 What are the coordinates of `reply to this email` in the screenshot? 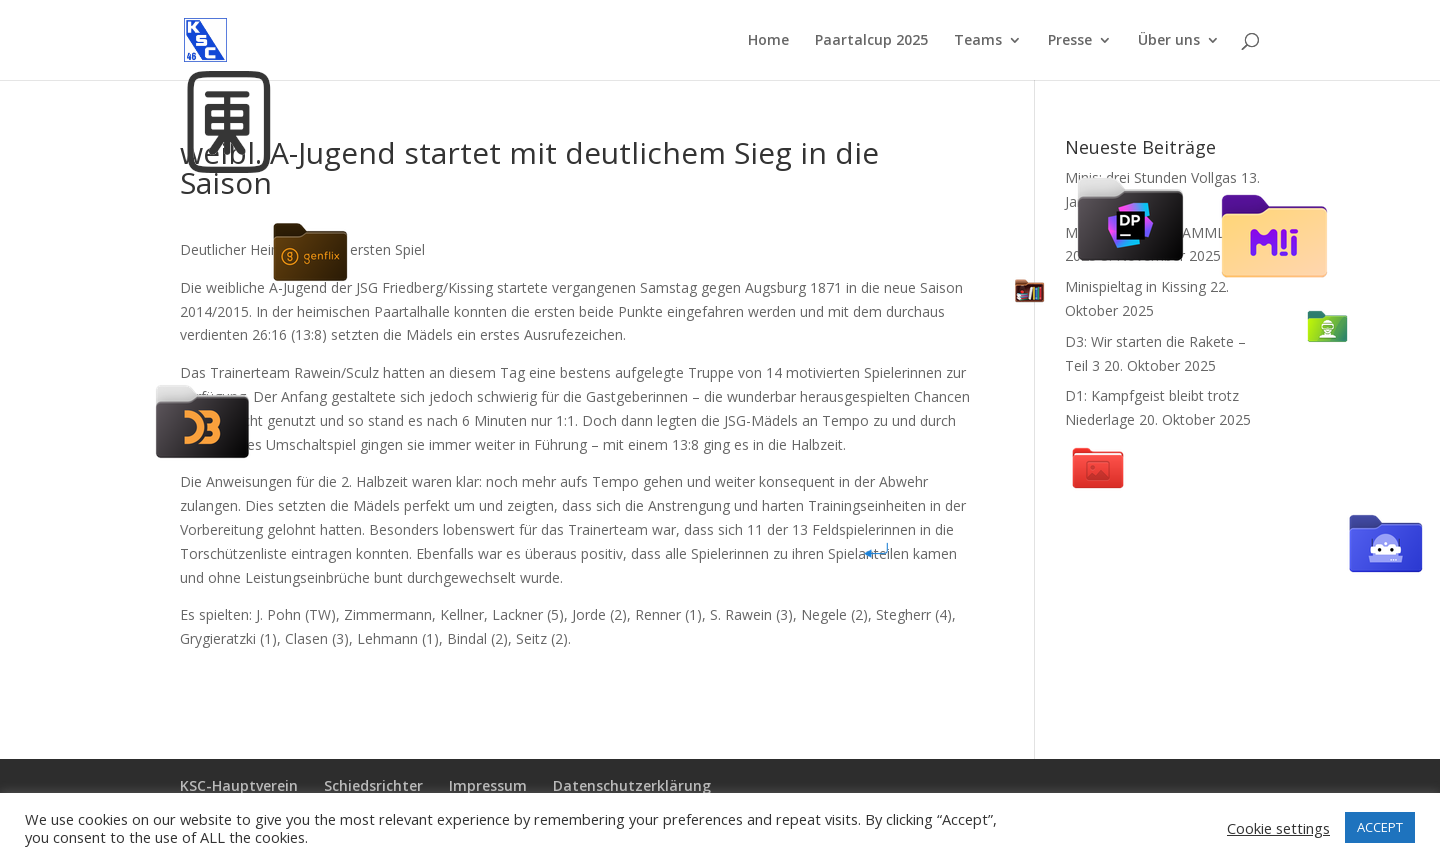 It's located at (875, 548).